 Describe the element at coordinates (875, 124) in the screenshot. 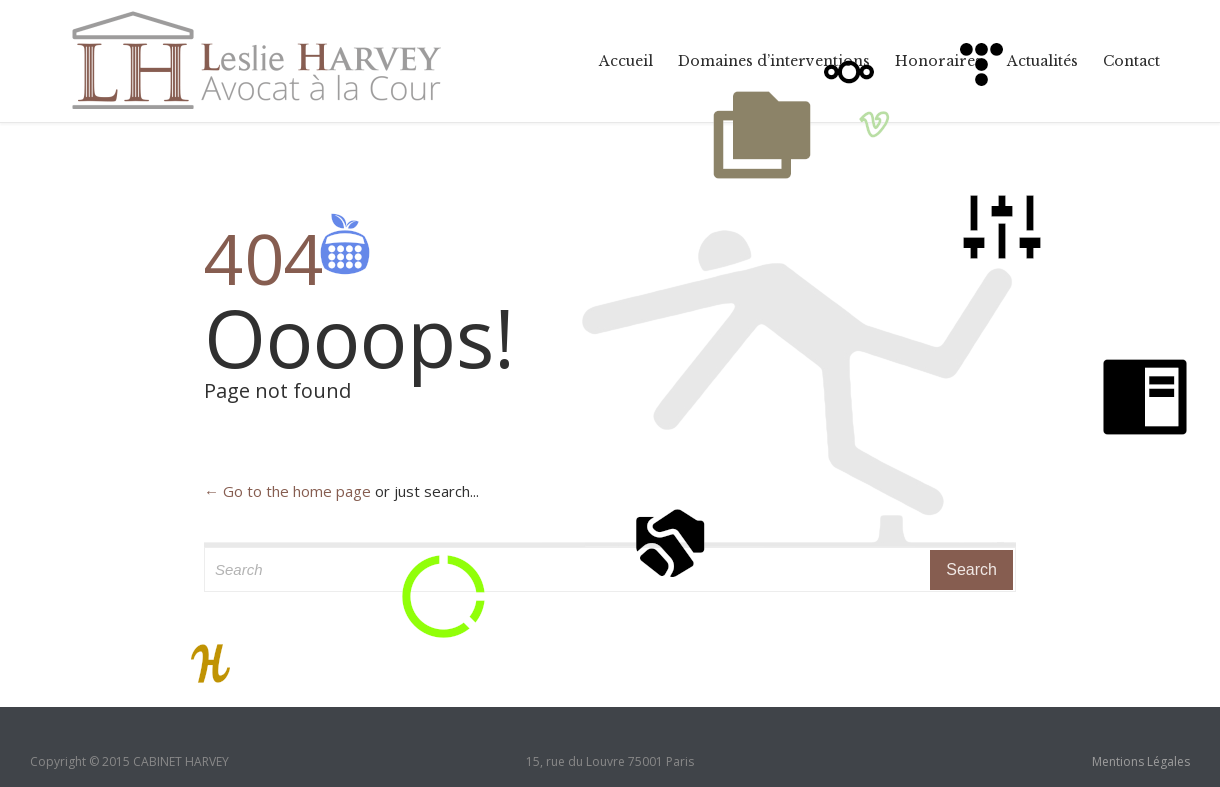

I see `open vimeo app` at that location.